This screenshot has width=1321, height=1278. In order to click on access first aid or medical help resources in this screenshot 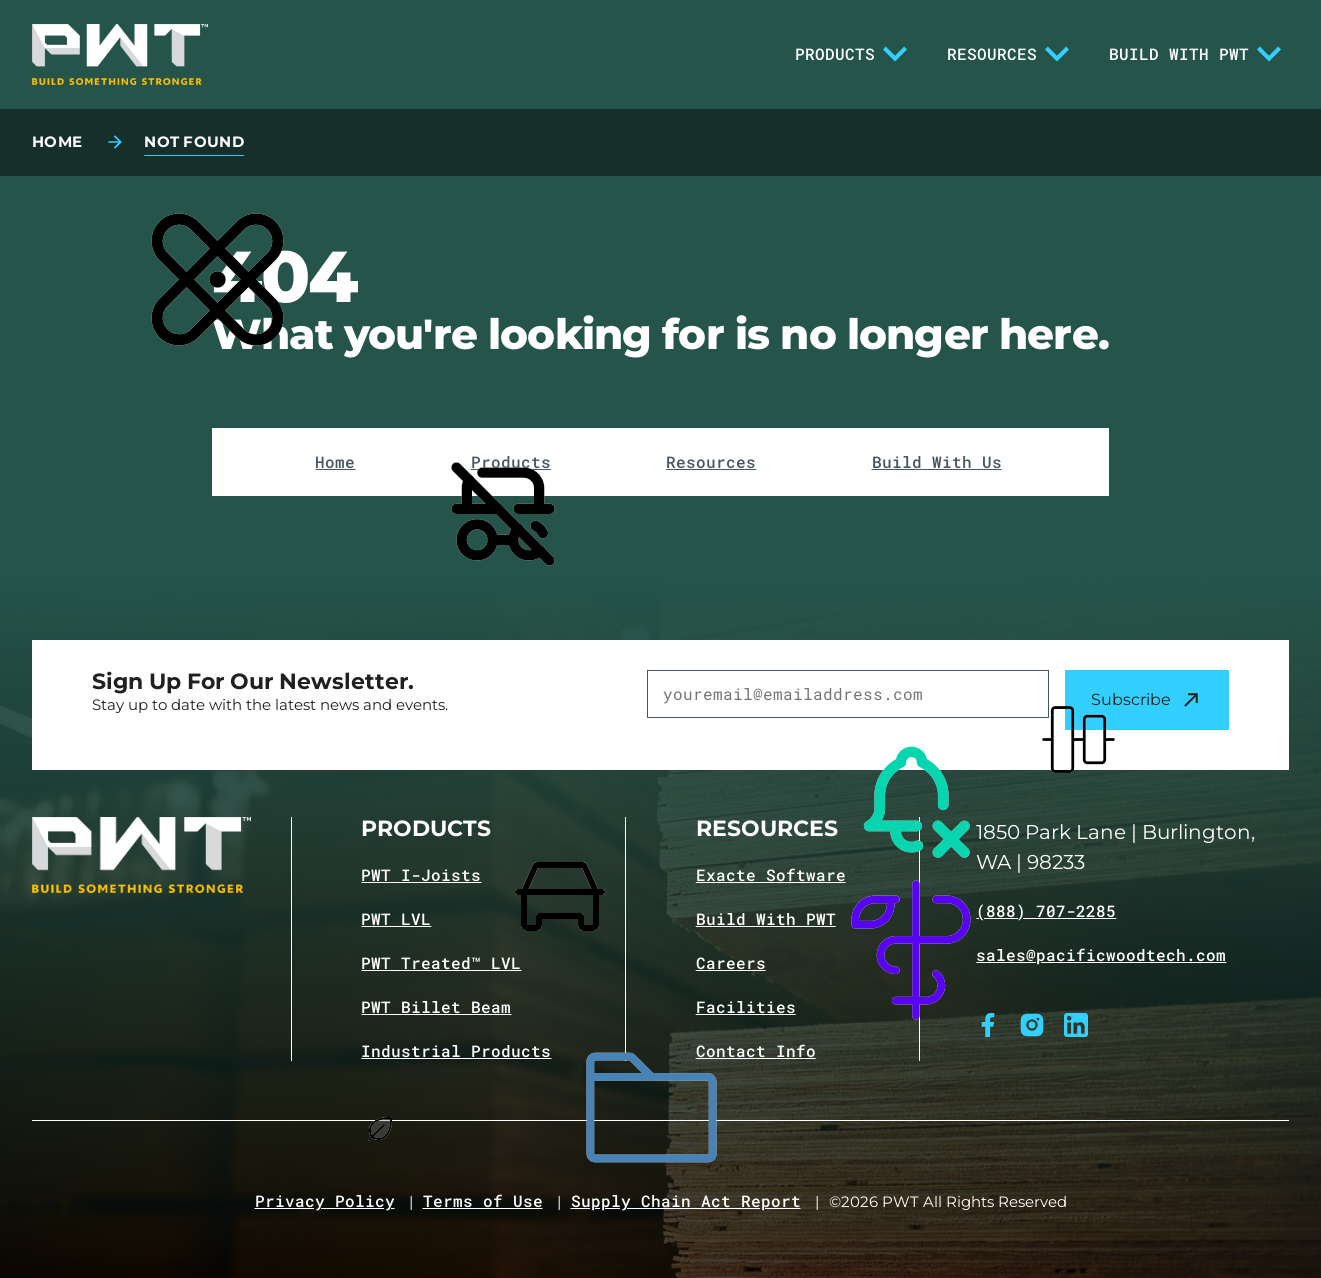, I will do `click(217, 279)`.